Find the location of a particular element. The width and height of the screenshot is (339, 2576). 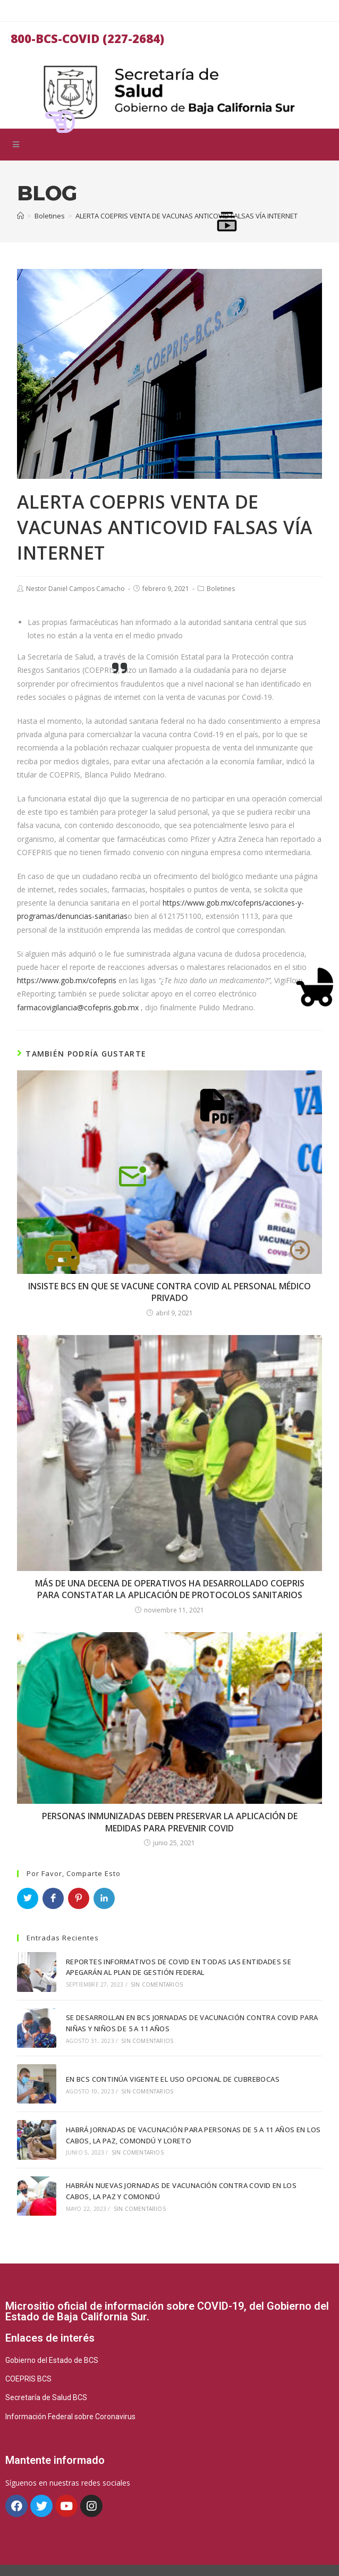

go to next step or screen is located at coordinates (300, 1250).